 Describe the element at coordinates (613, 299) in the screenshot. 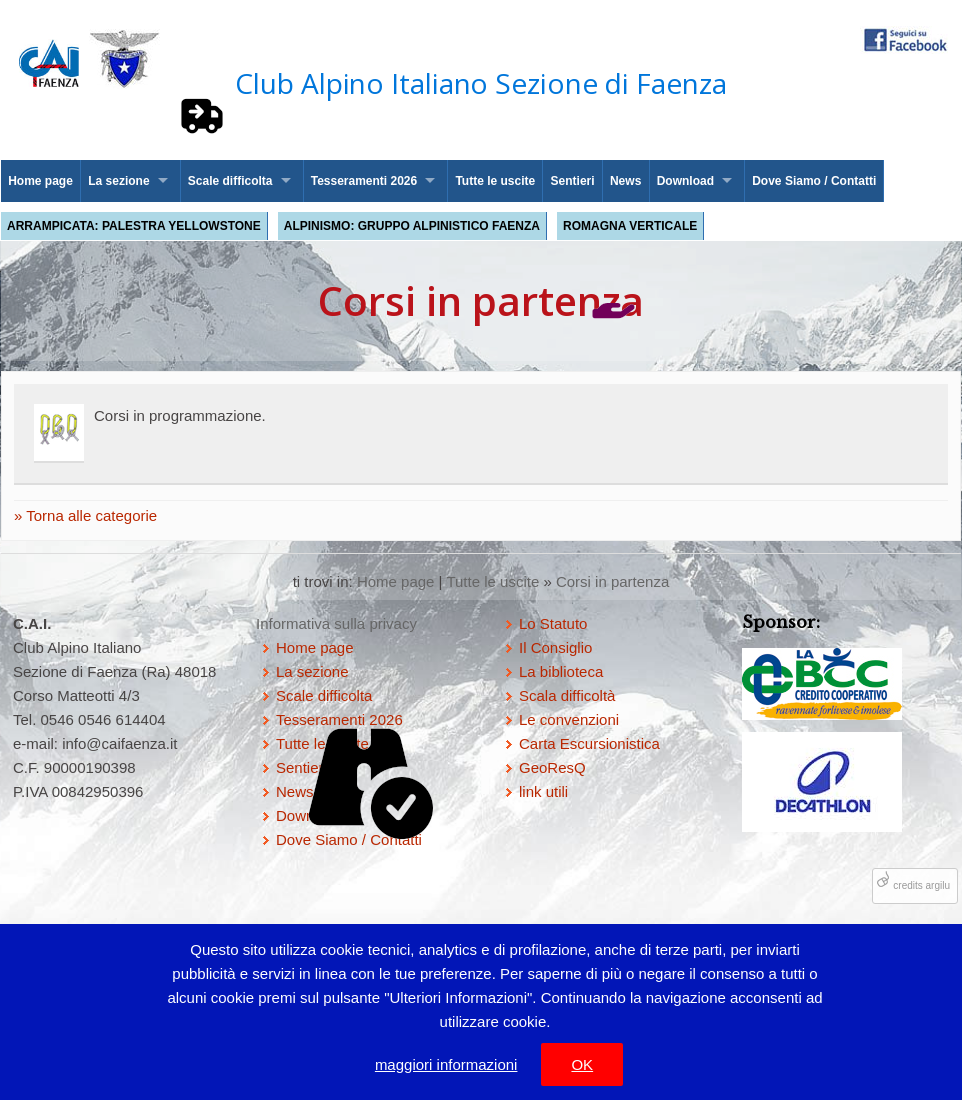

I see `receive or accept an item` at that location.